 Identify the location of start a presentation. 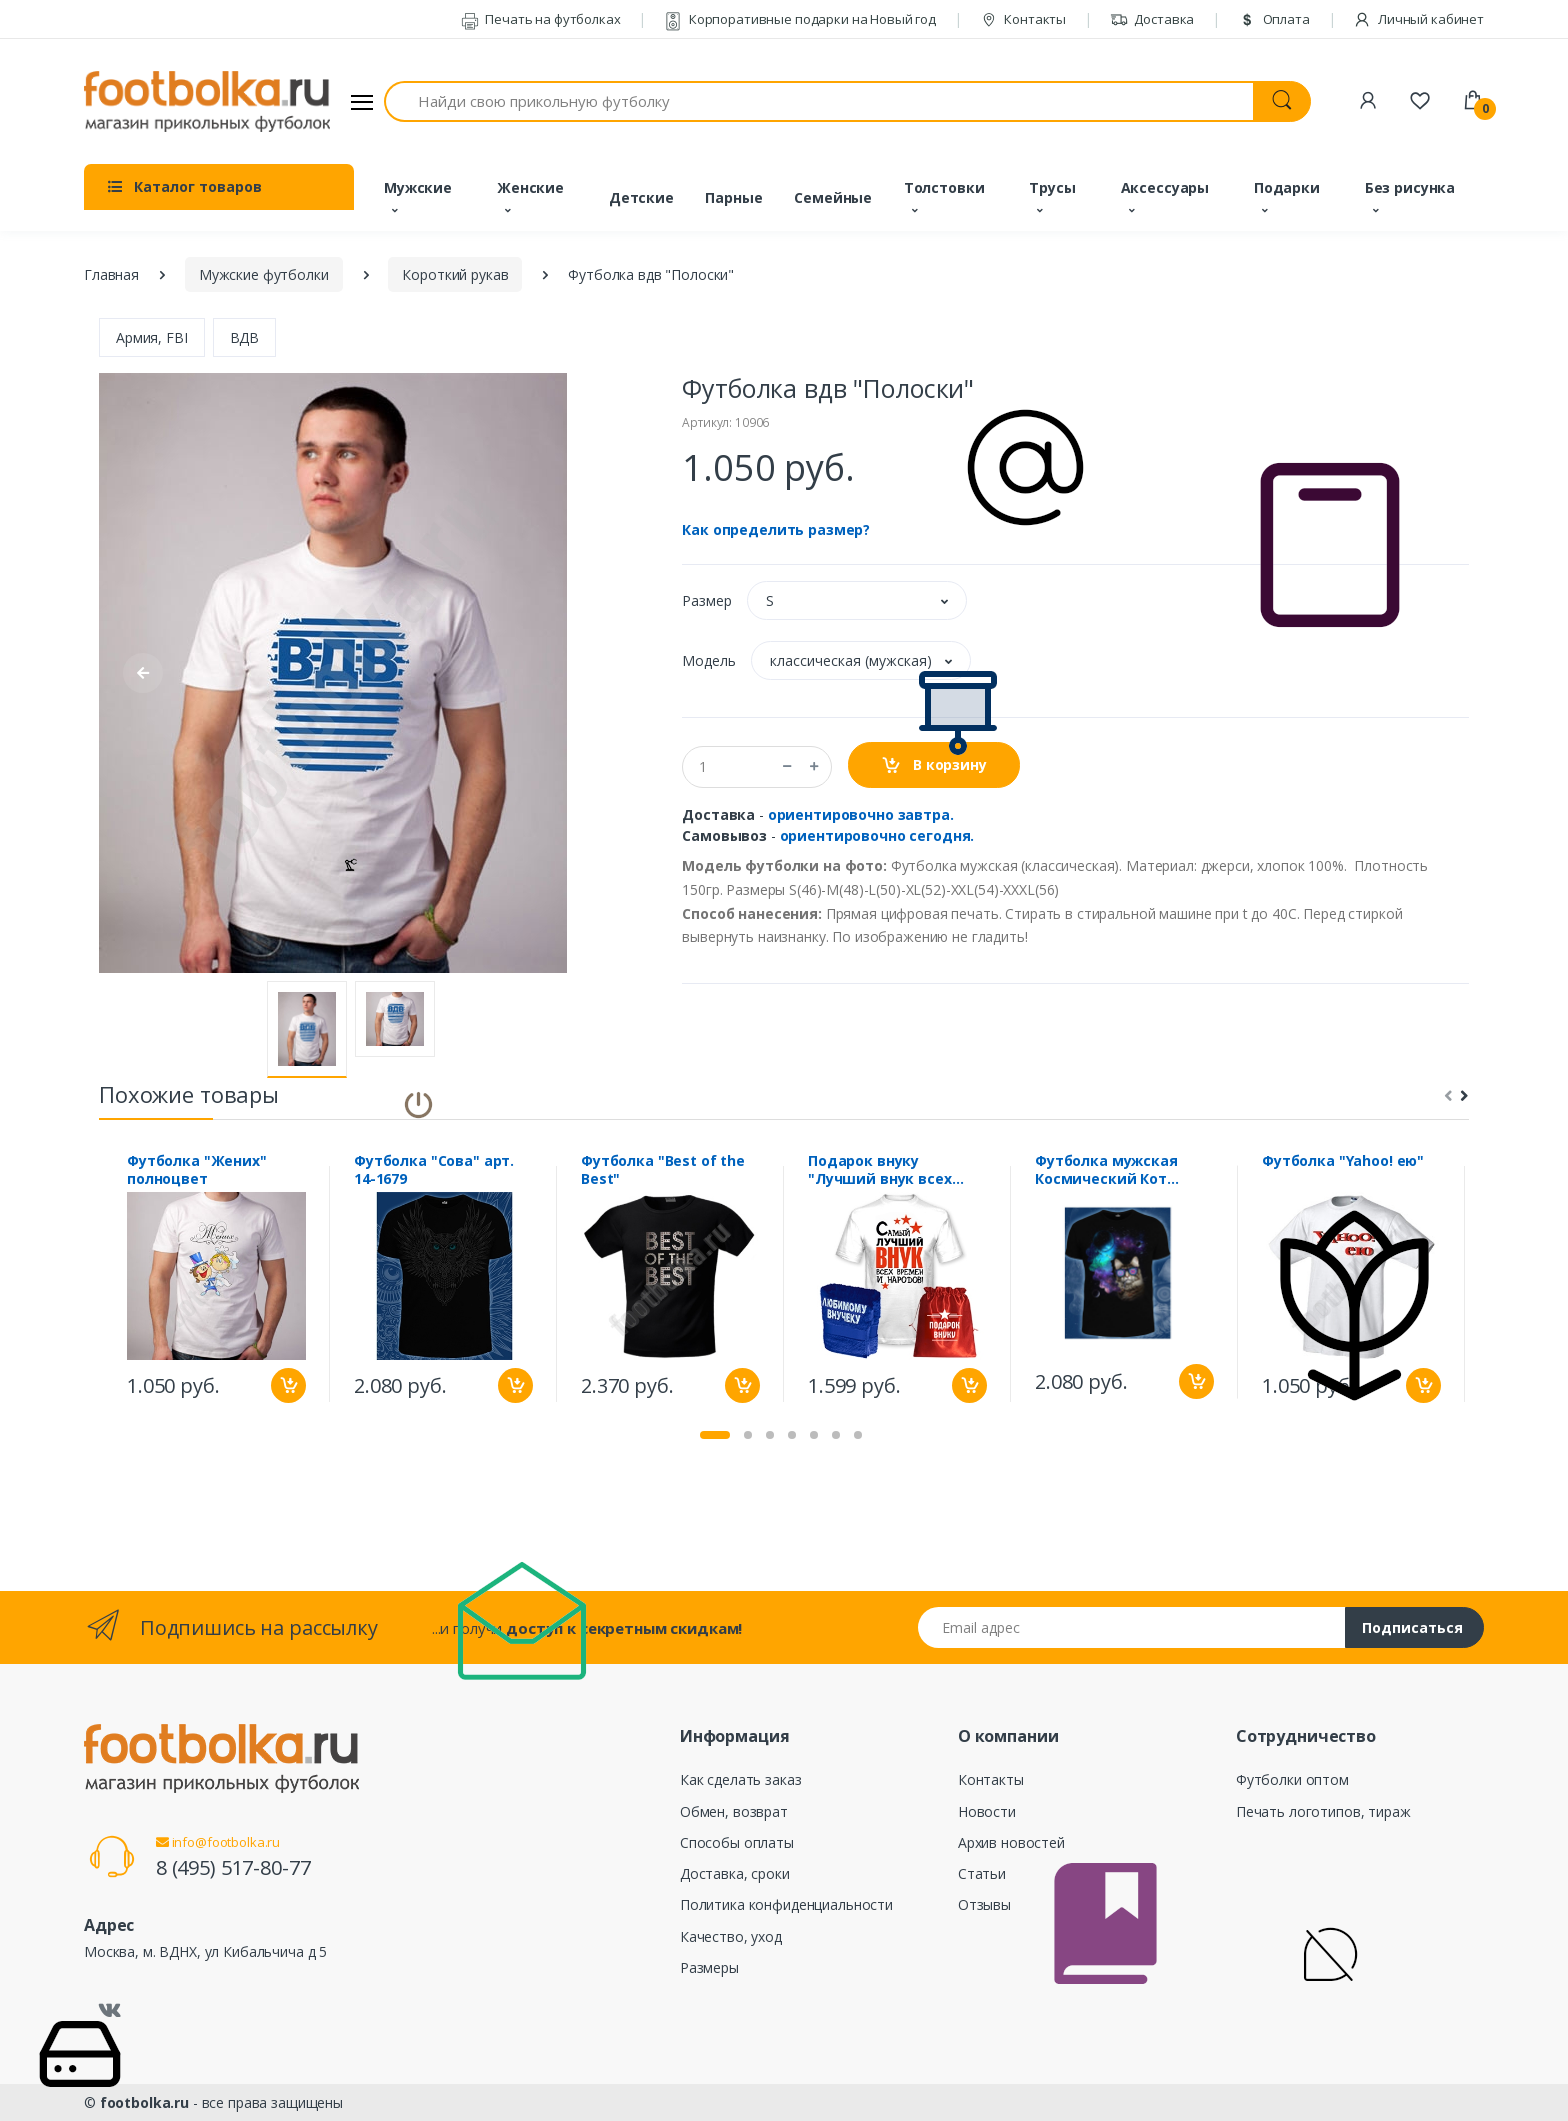
(958, 707).